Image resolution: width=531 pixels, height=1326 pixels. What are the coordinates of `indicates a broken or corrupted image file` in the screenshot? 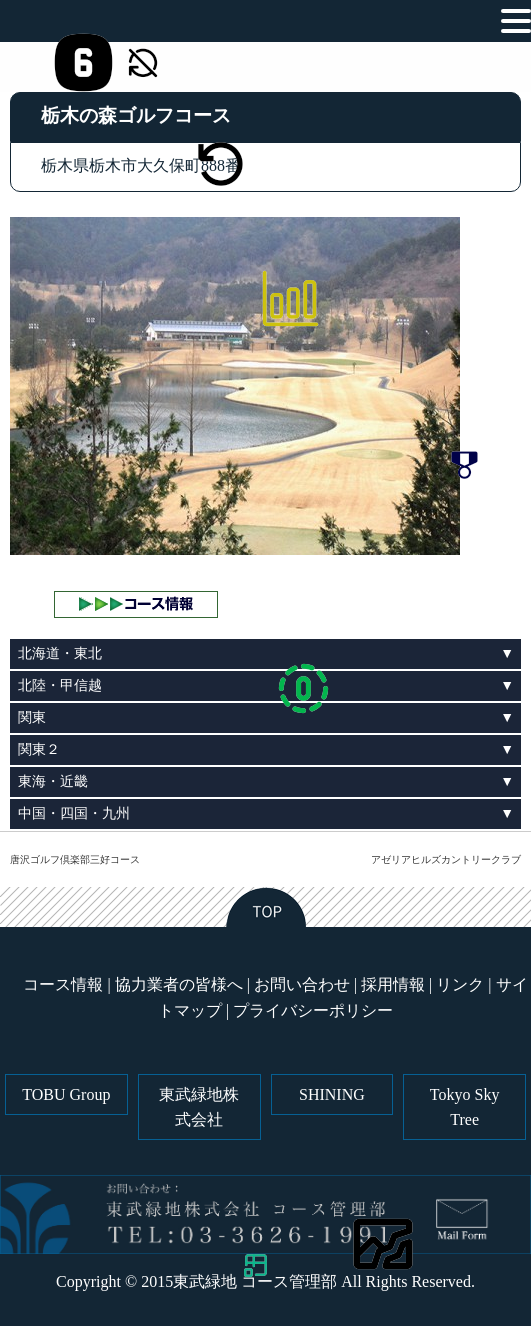 It's located at (383, 1244).